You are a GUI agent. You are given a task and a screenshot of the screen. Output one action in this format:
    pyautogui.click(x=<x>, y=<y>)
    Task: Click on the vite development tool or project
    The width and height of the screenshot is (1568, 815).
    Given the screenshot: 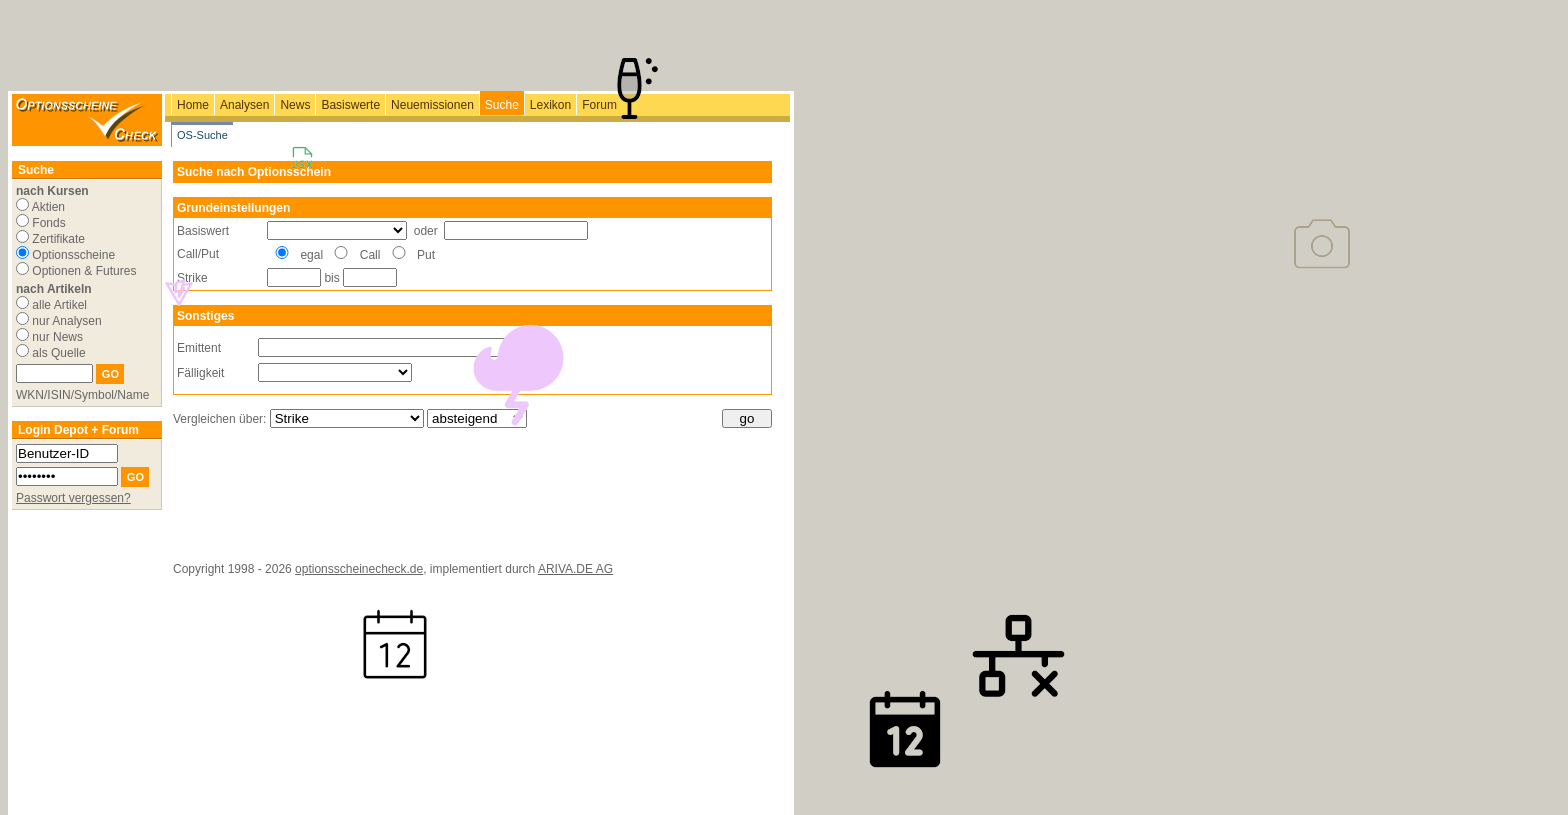 What is the action you would take?
    pyautogui.click(x=179, y=292)
    